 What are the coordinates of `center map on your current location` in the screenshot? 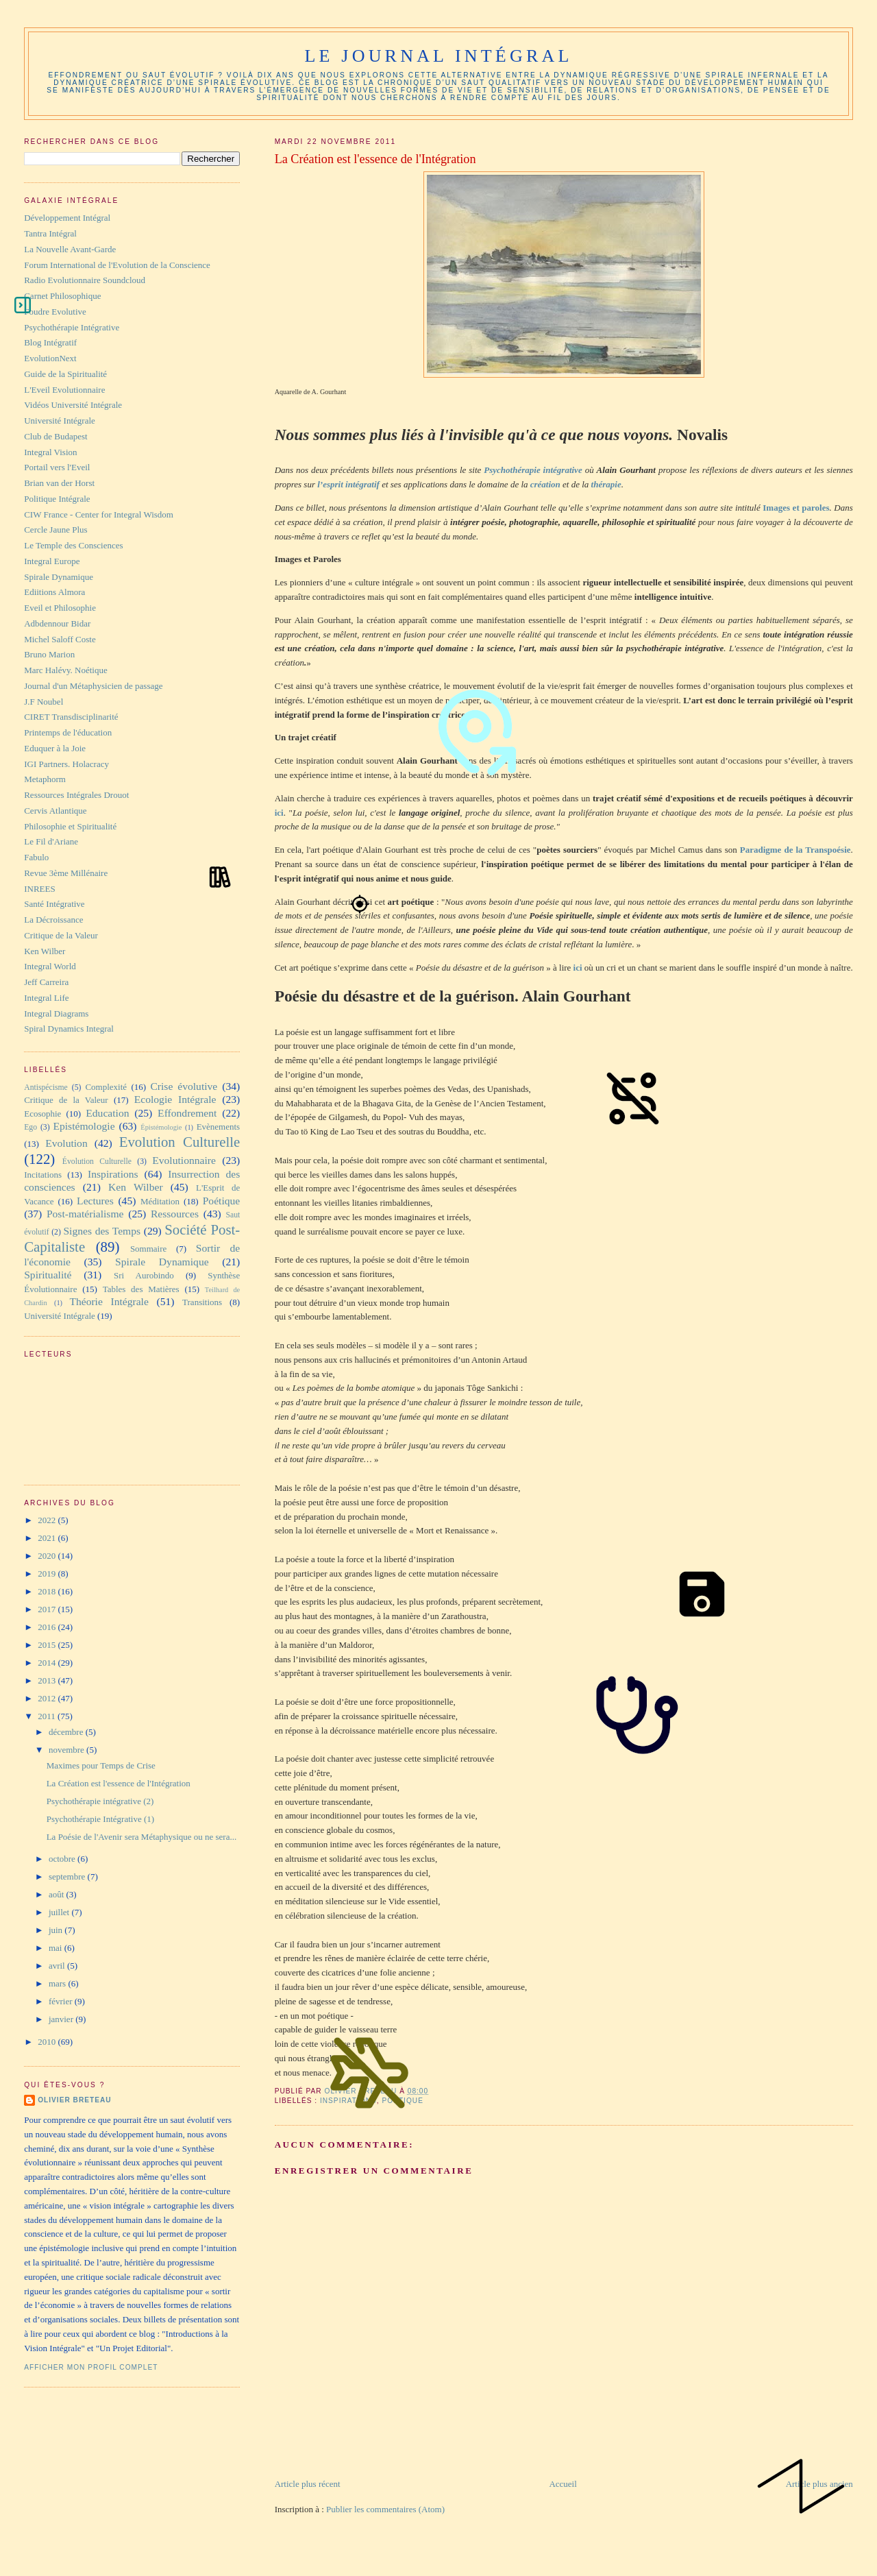 It's located at (360, 904).